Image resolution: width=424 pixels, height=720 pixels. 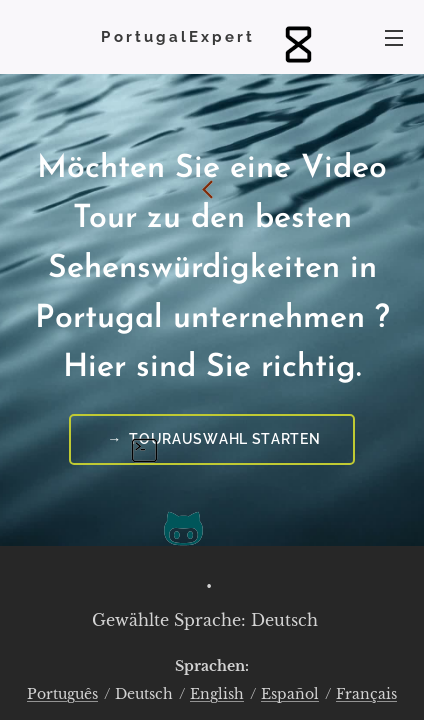 What do you see at coordinates (183, 528) in the screenshot?
I see `view GitHub profile or repository` at bounding box center [183, 528].